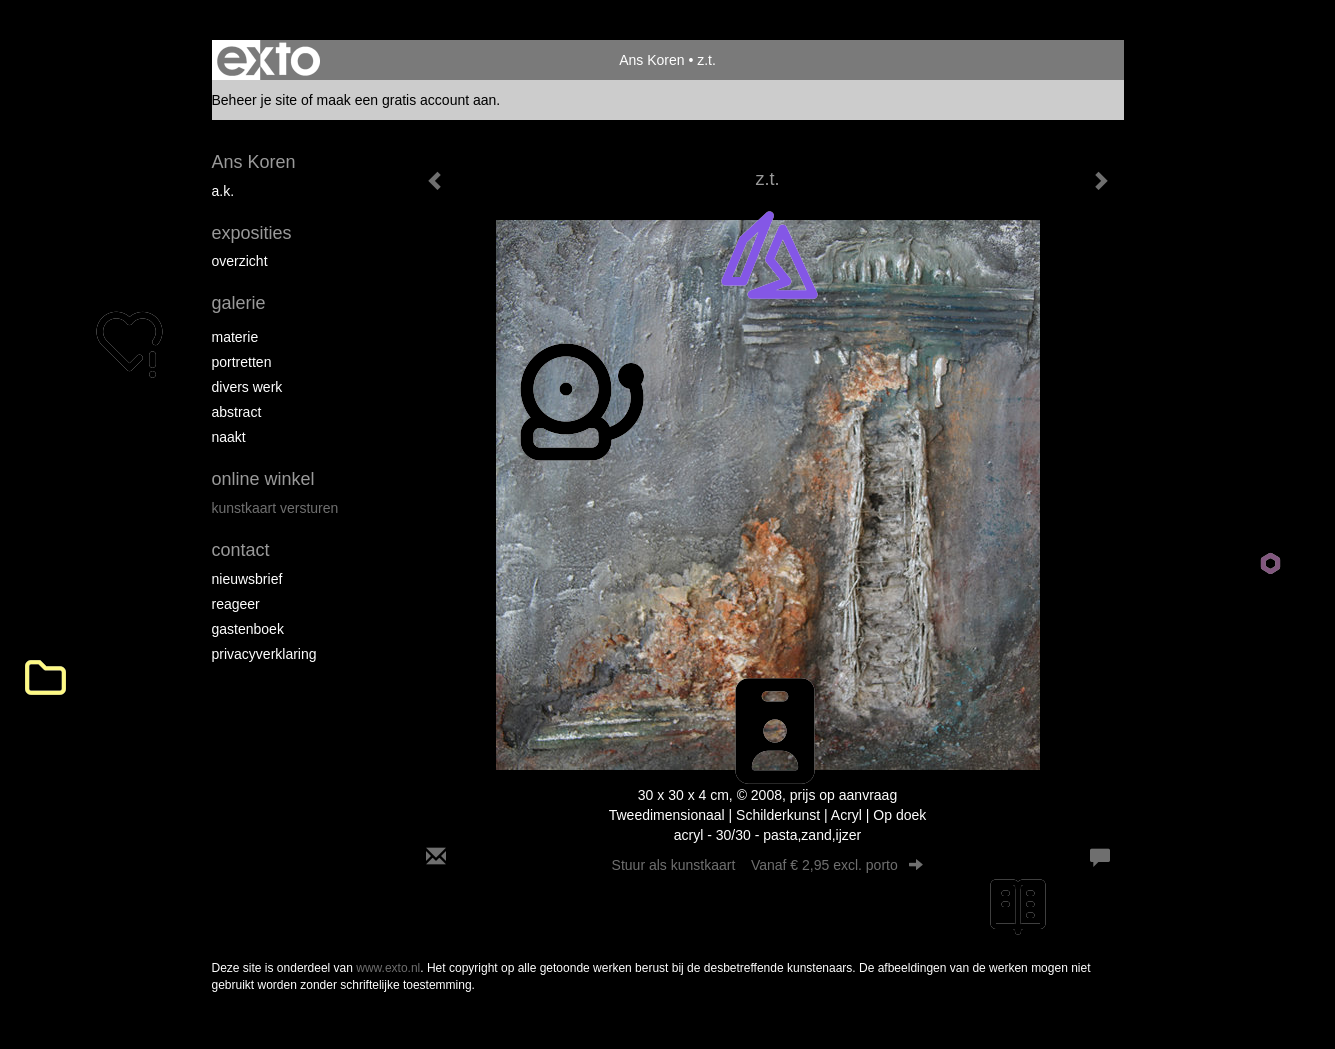 The image size is (1335, 1049). Describe the element at coordinates (129, 341) in the screenshot. I see `indicates an issue with a liked or favorited item` at that location.